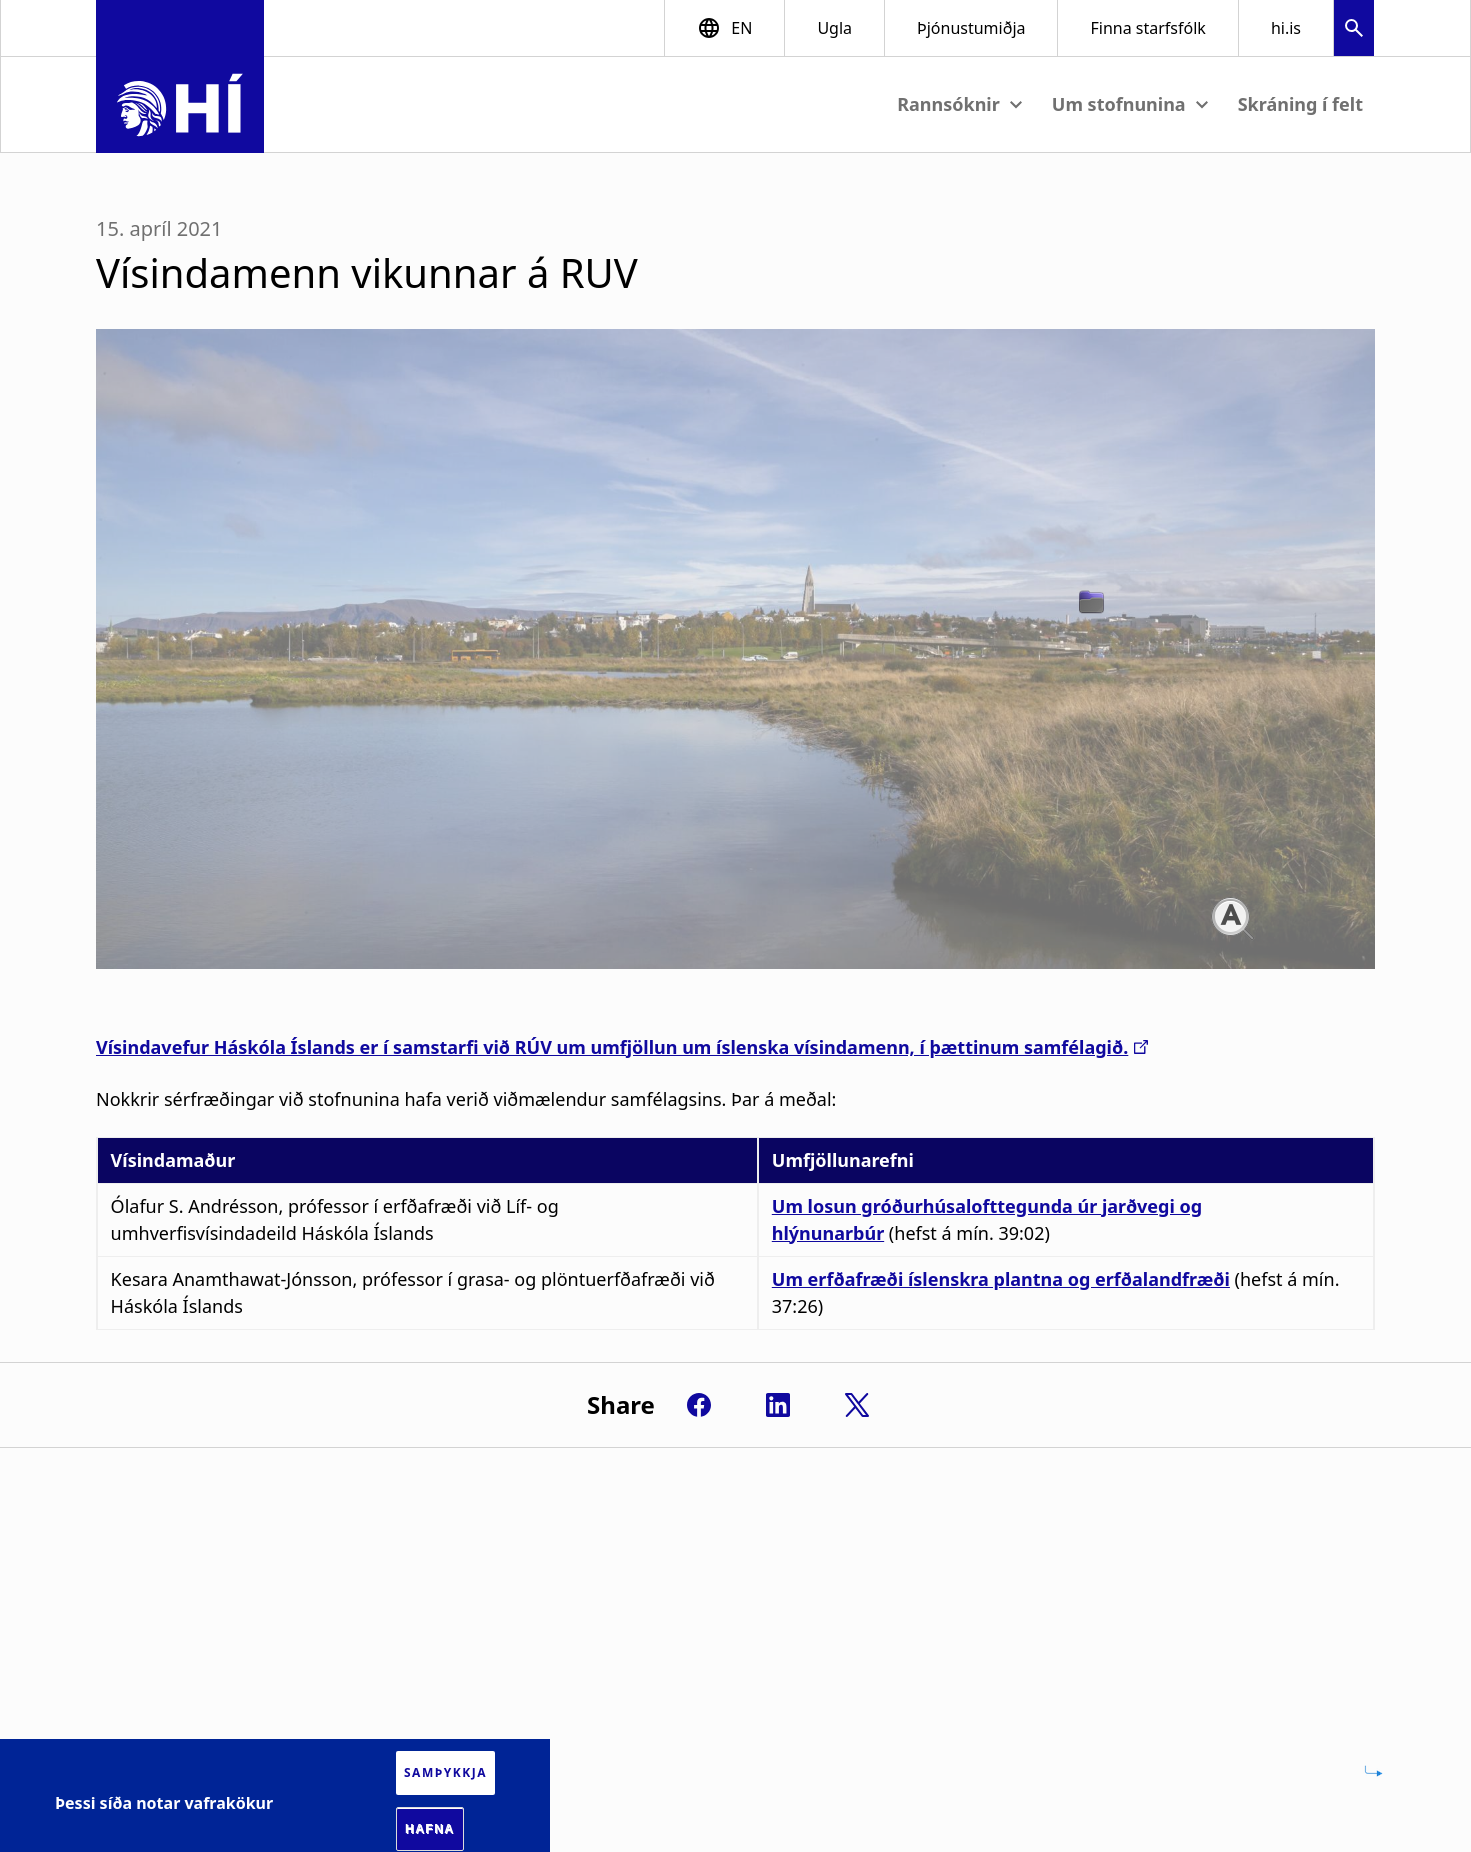  I want to click on forward an email message, so click(1374, 1771).